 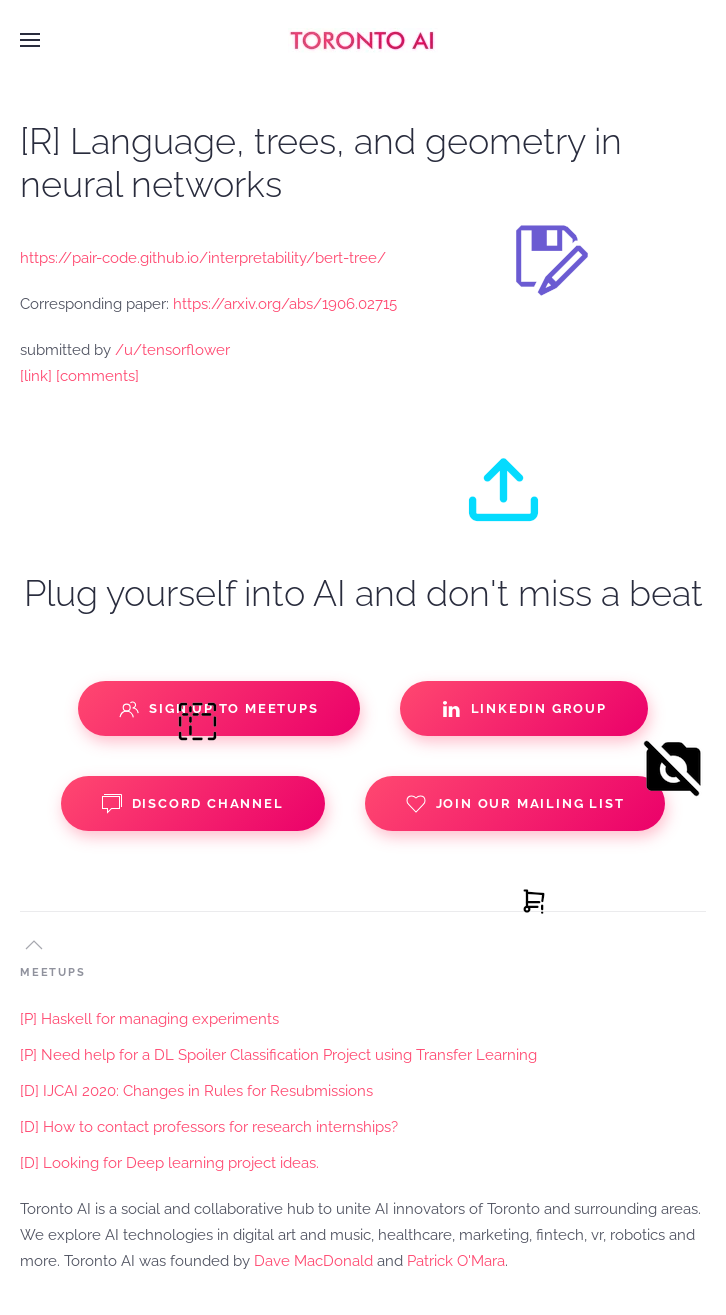 I want to click on create a new project from a template, so click(x=197, y=721).